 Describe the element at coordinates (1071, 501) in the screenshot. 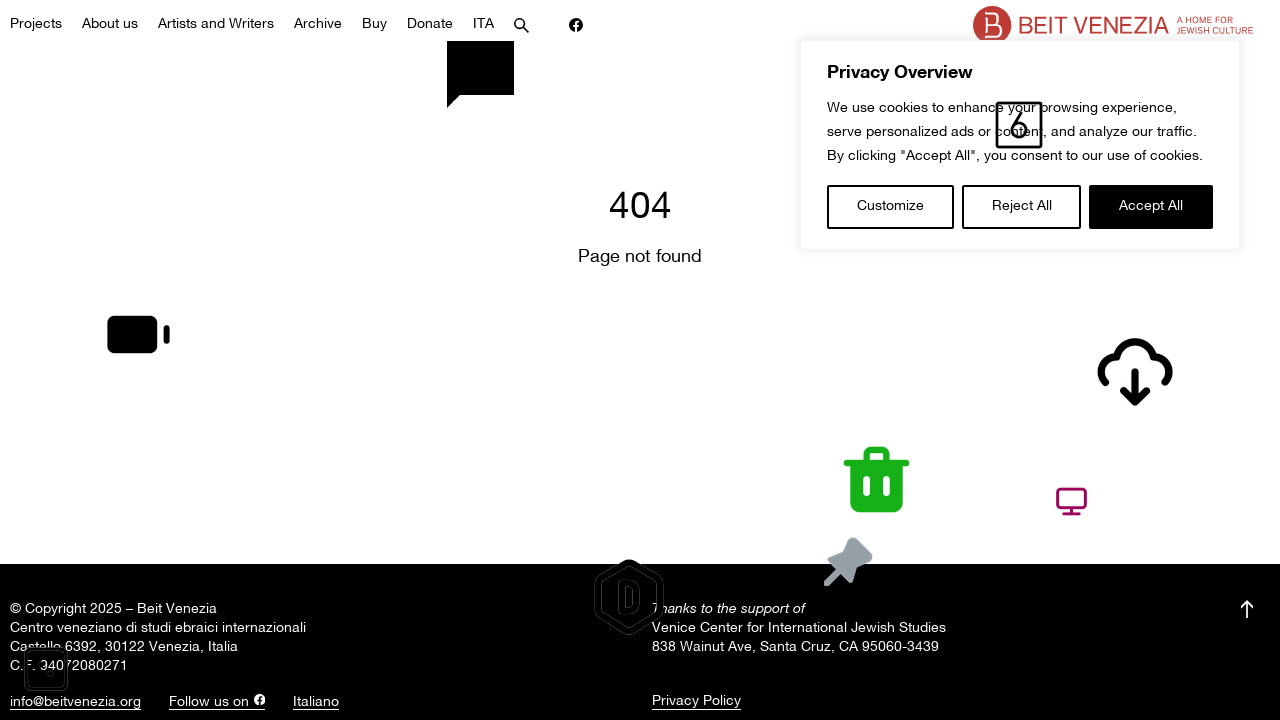

I see `access display settings` at that location.